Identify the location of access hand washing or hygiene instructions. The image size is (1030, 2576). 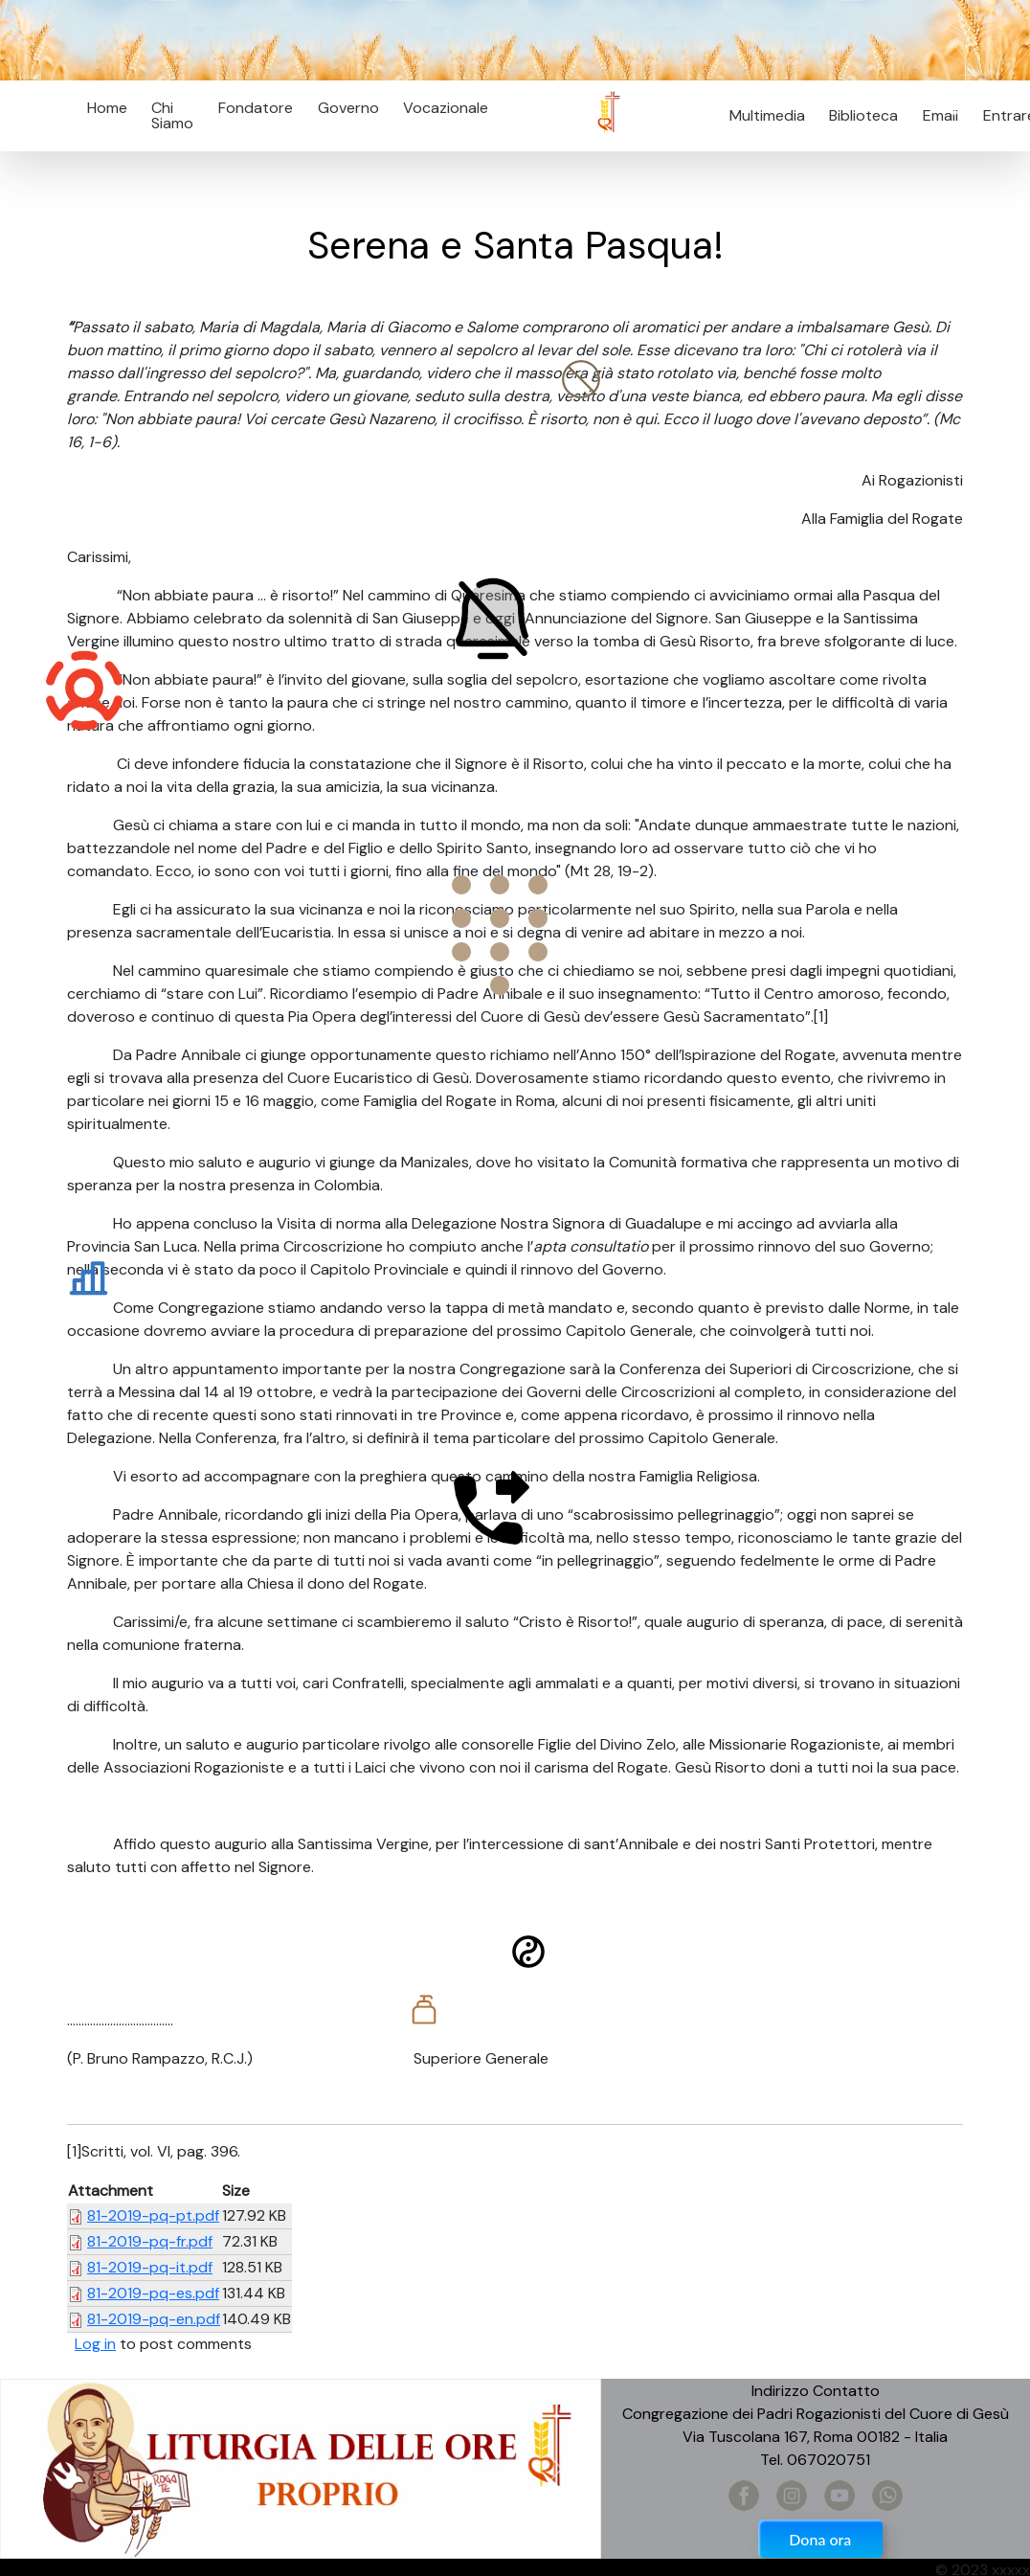
(424, 2010).